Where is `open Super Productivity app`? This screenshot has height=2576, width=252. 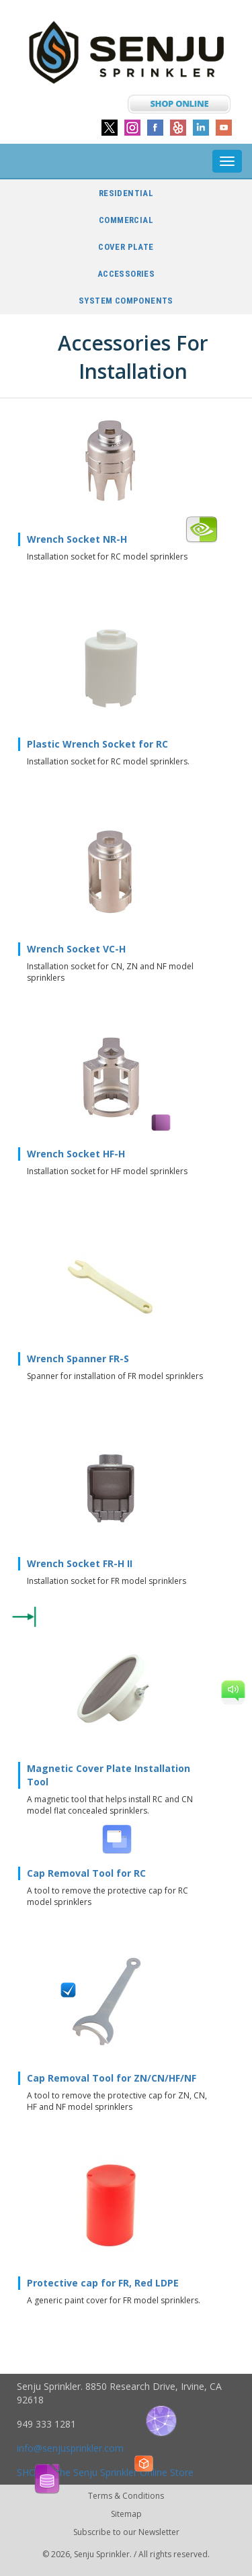
open Super Productivity app is located at coordinates (68, 1990).